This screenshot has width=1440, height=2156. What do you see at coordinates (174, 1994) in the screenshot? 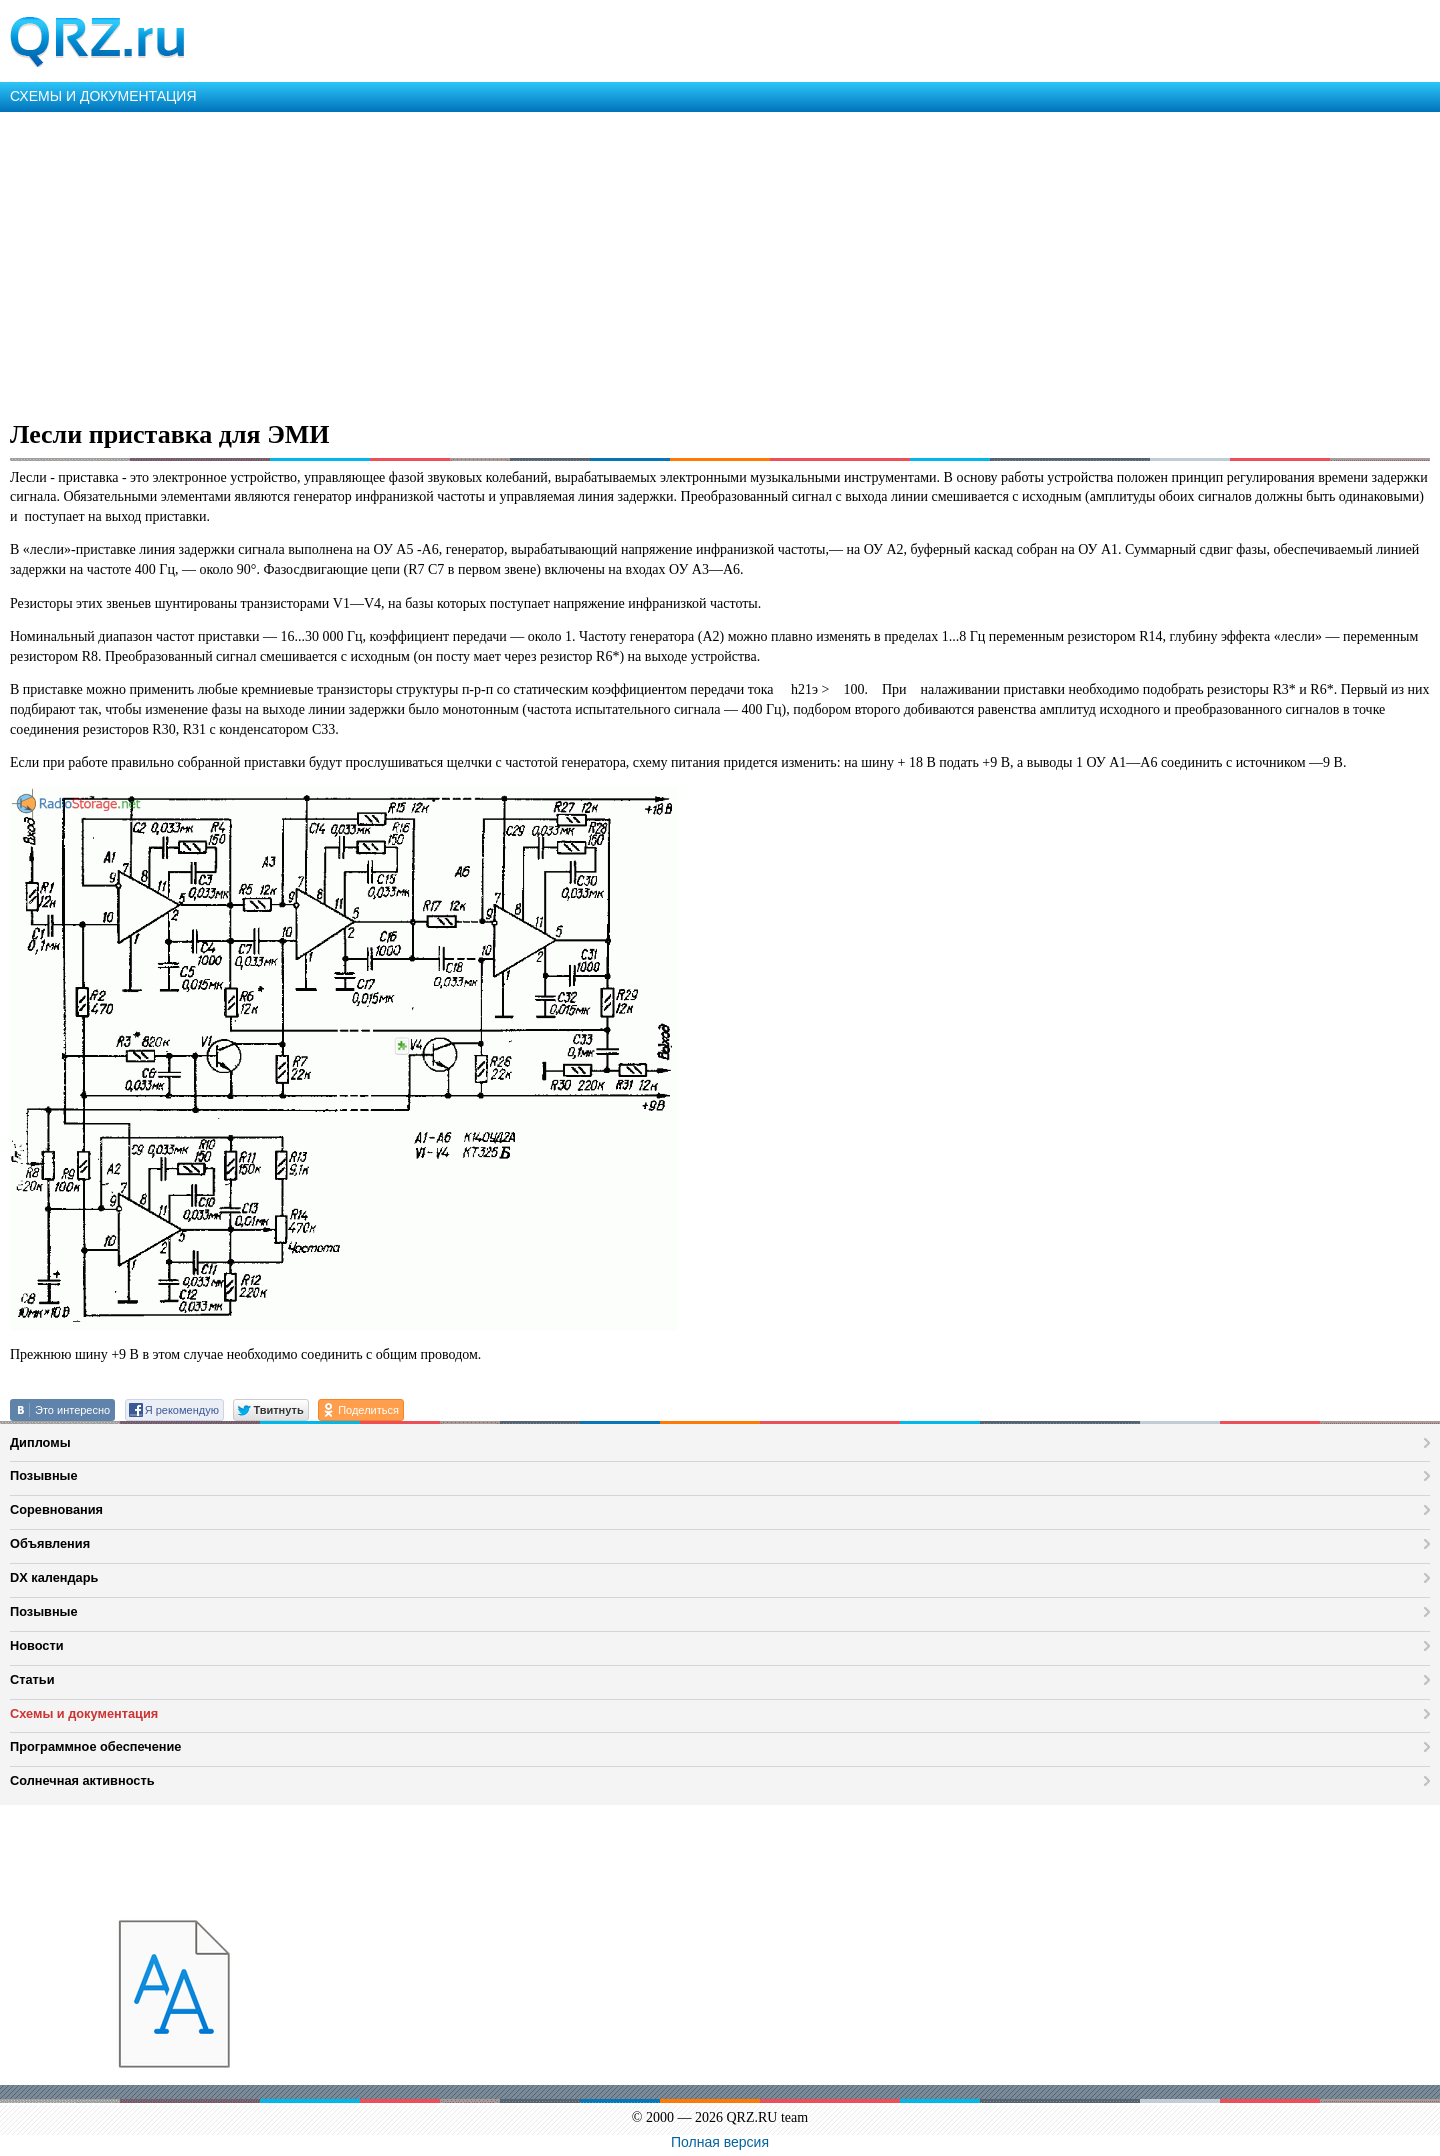
I see `open a font file` at bounding box center [174, 1994].